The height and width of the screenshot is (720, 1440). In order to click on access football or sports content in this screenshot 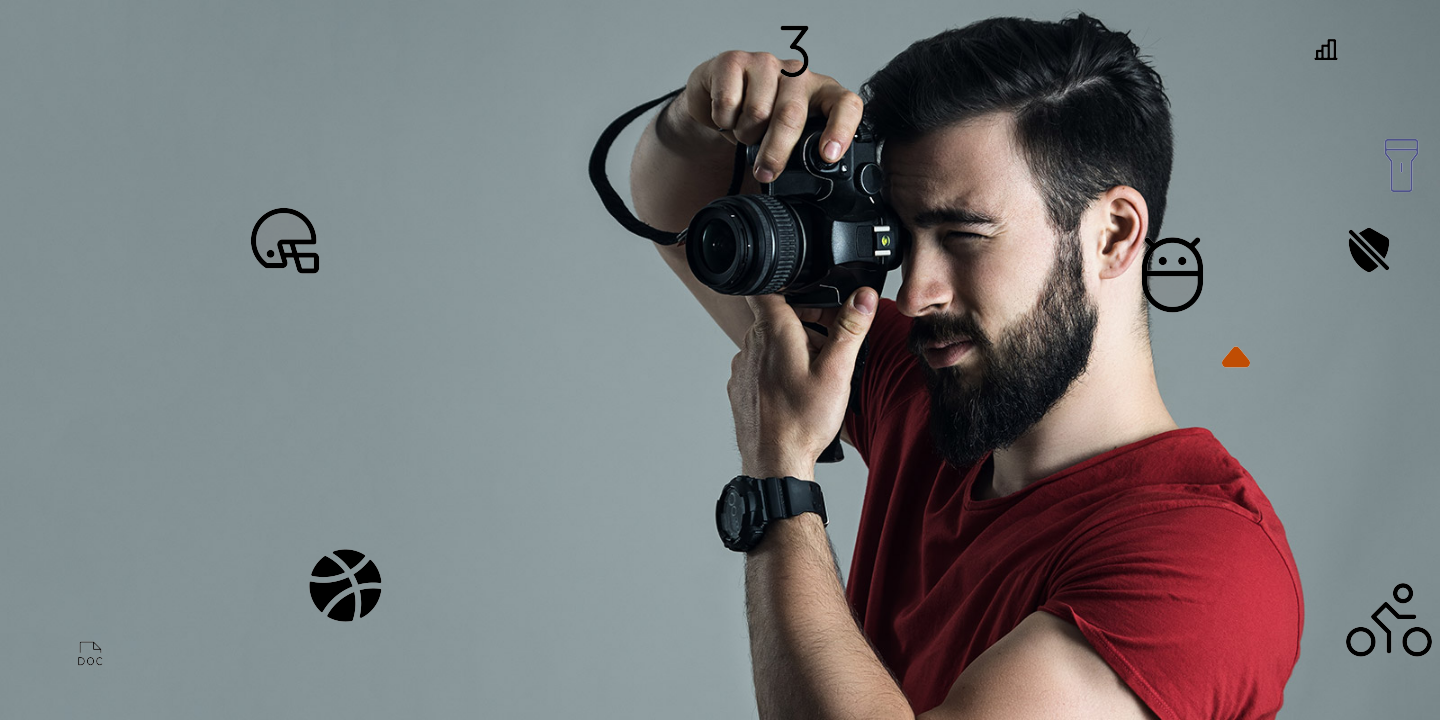, I will do `click(285, 242)`.